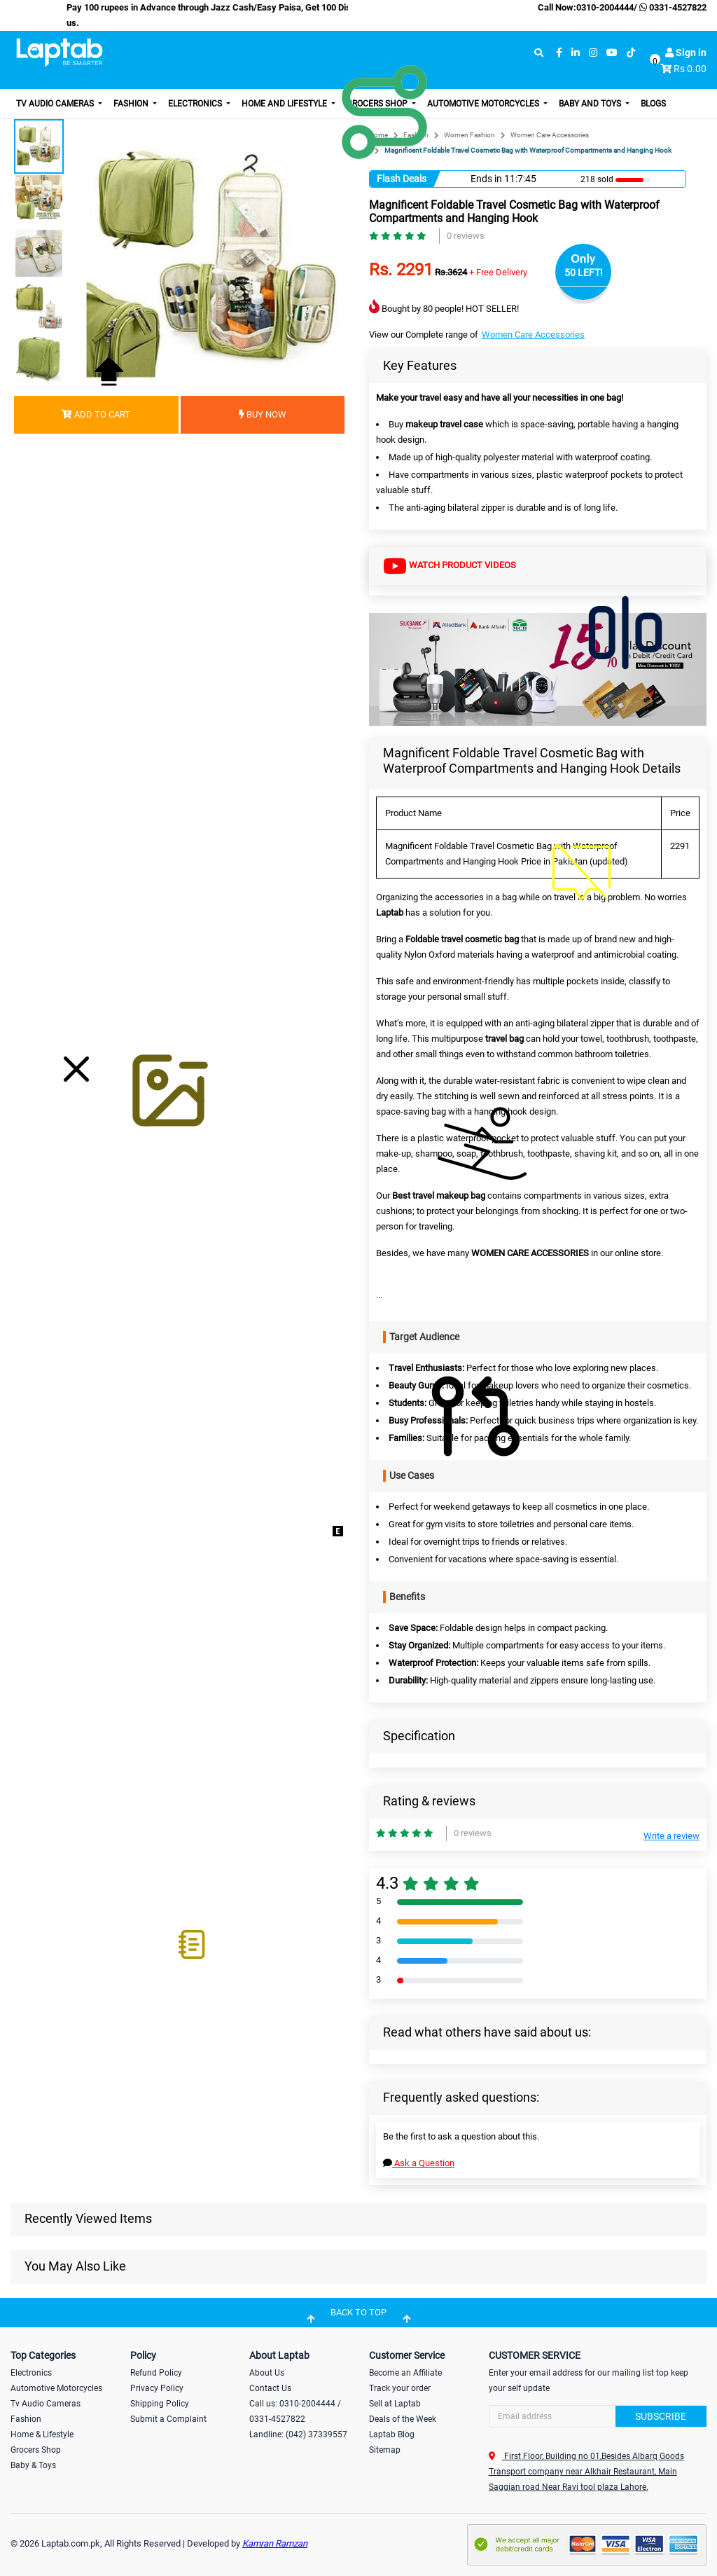  I want to click on upload a file or document, so click(109, 372).